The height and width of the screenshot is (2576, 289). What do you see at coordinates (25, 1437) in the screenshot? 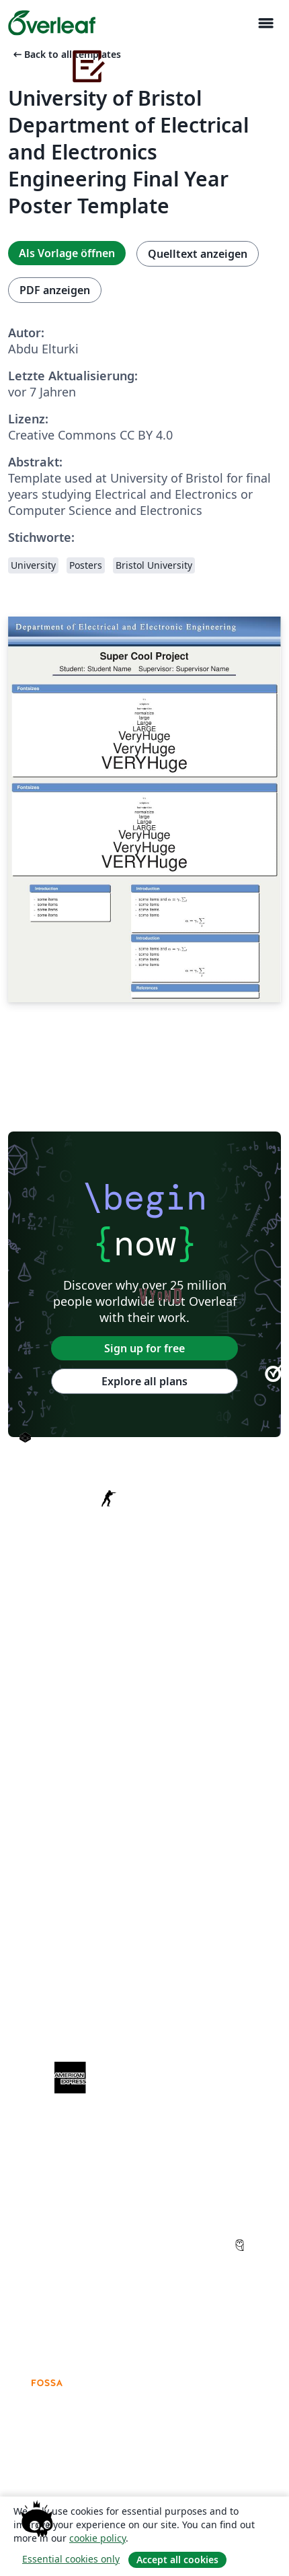
I see `Linux Containers (LXC) logo` at bounding box center [25, 1437].